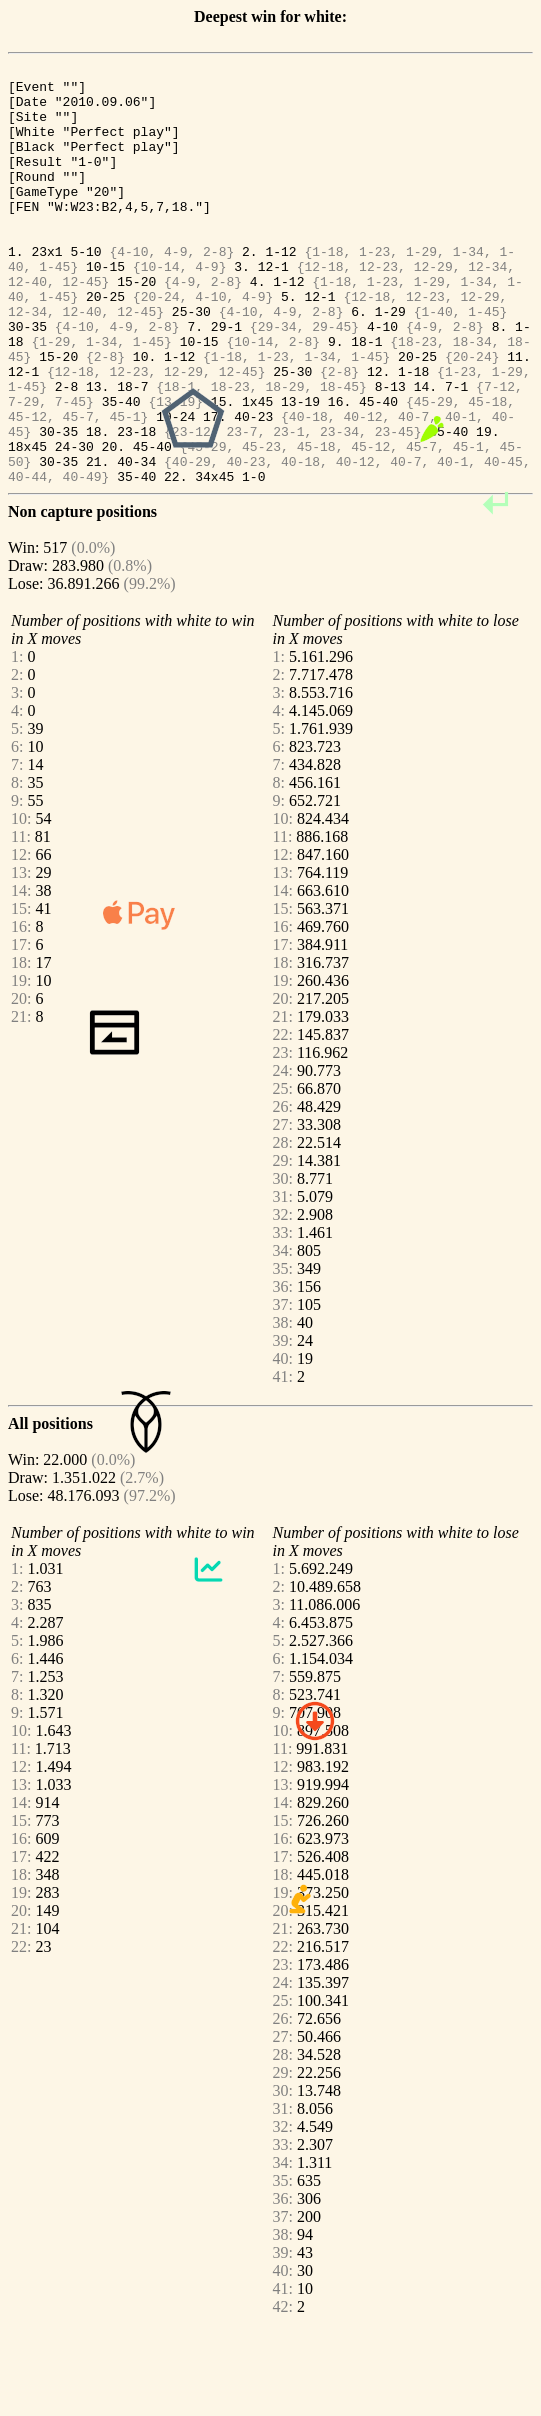 This screenshot has height=2416, width=541. I want to click on view analytics or statistics, so click(208, 1569).